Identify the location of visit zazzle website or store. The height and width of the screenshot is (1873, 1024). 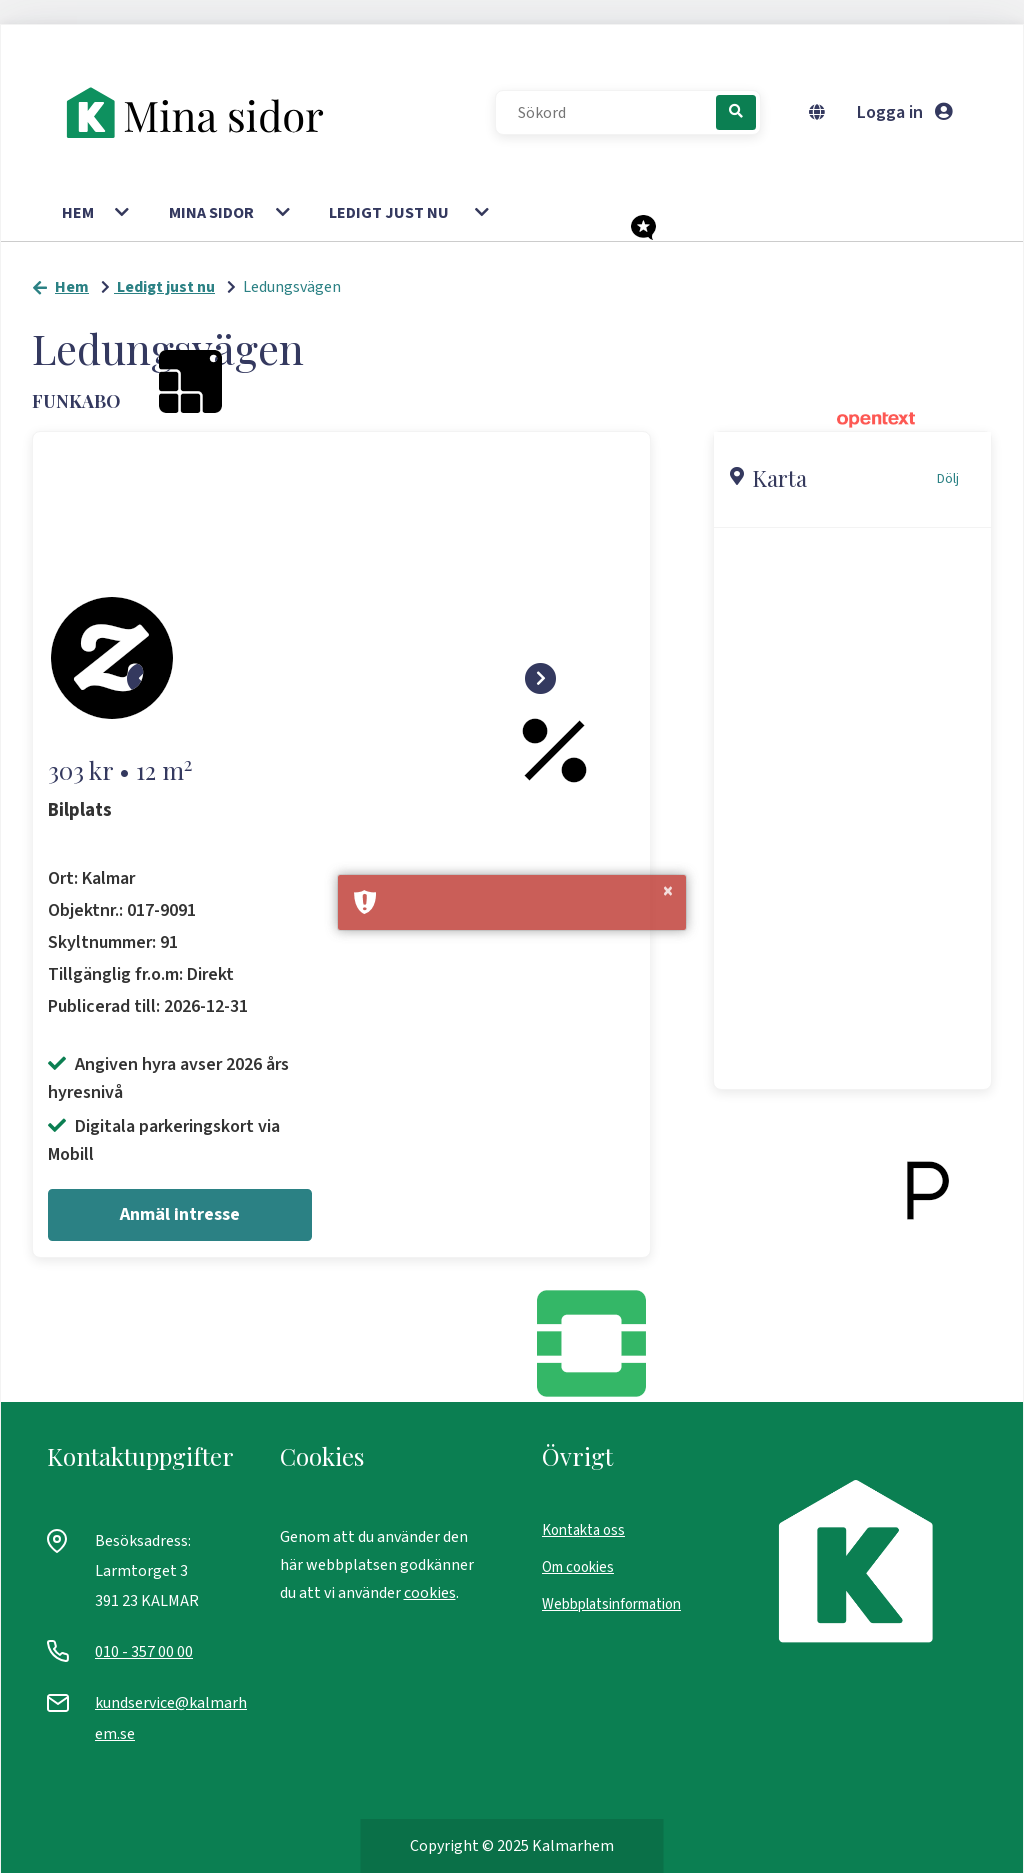
(112, 658).